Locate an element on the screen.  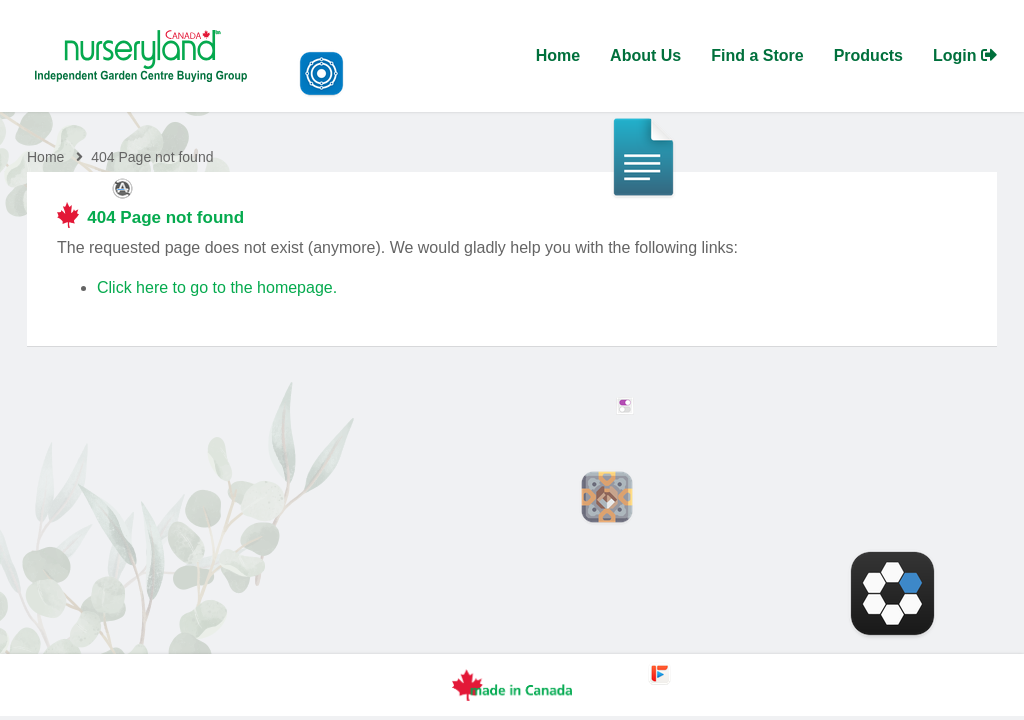
open the Neon app is located at coordinates (321, 73).